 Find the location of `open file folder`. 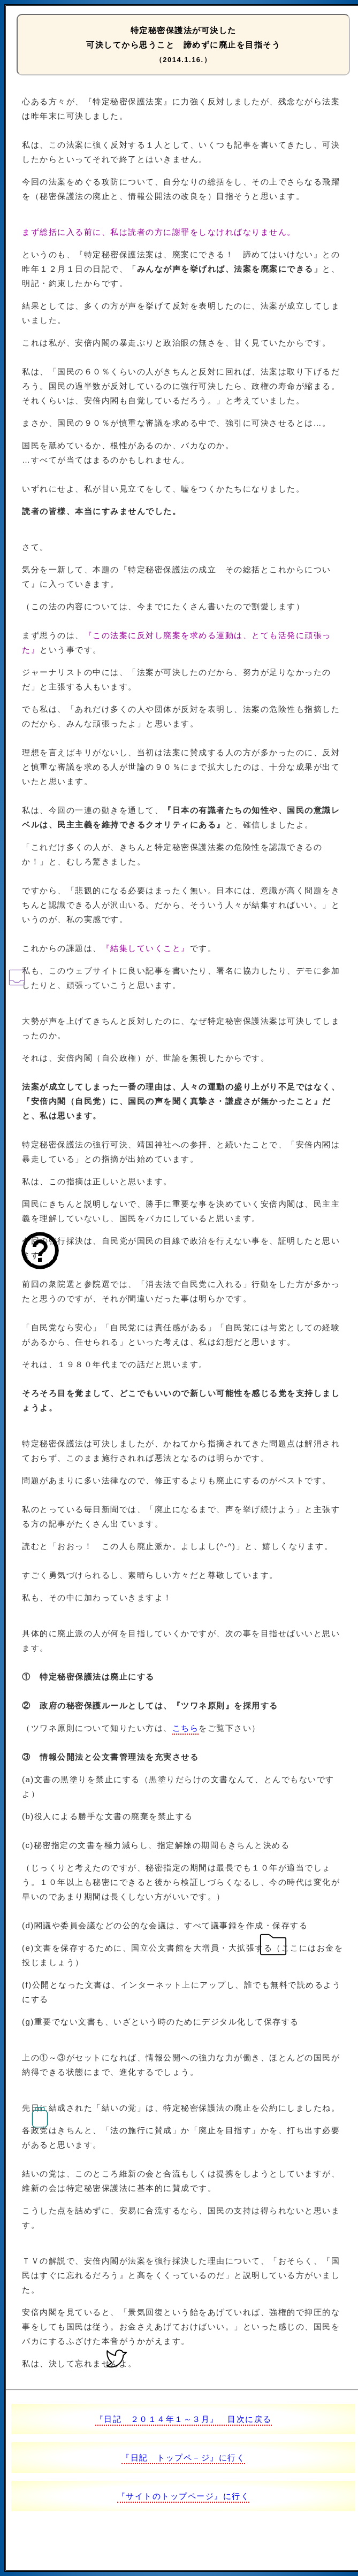

open file folder is located at coordinates (273, 1944).